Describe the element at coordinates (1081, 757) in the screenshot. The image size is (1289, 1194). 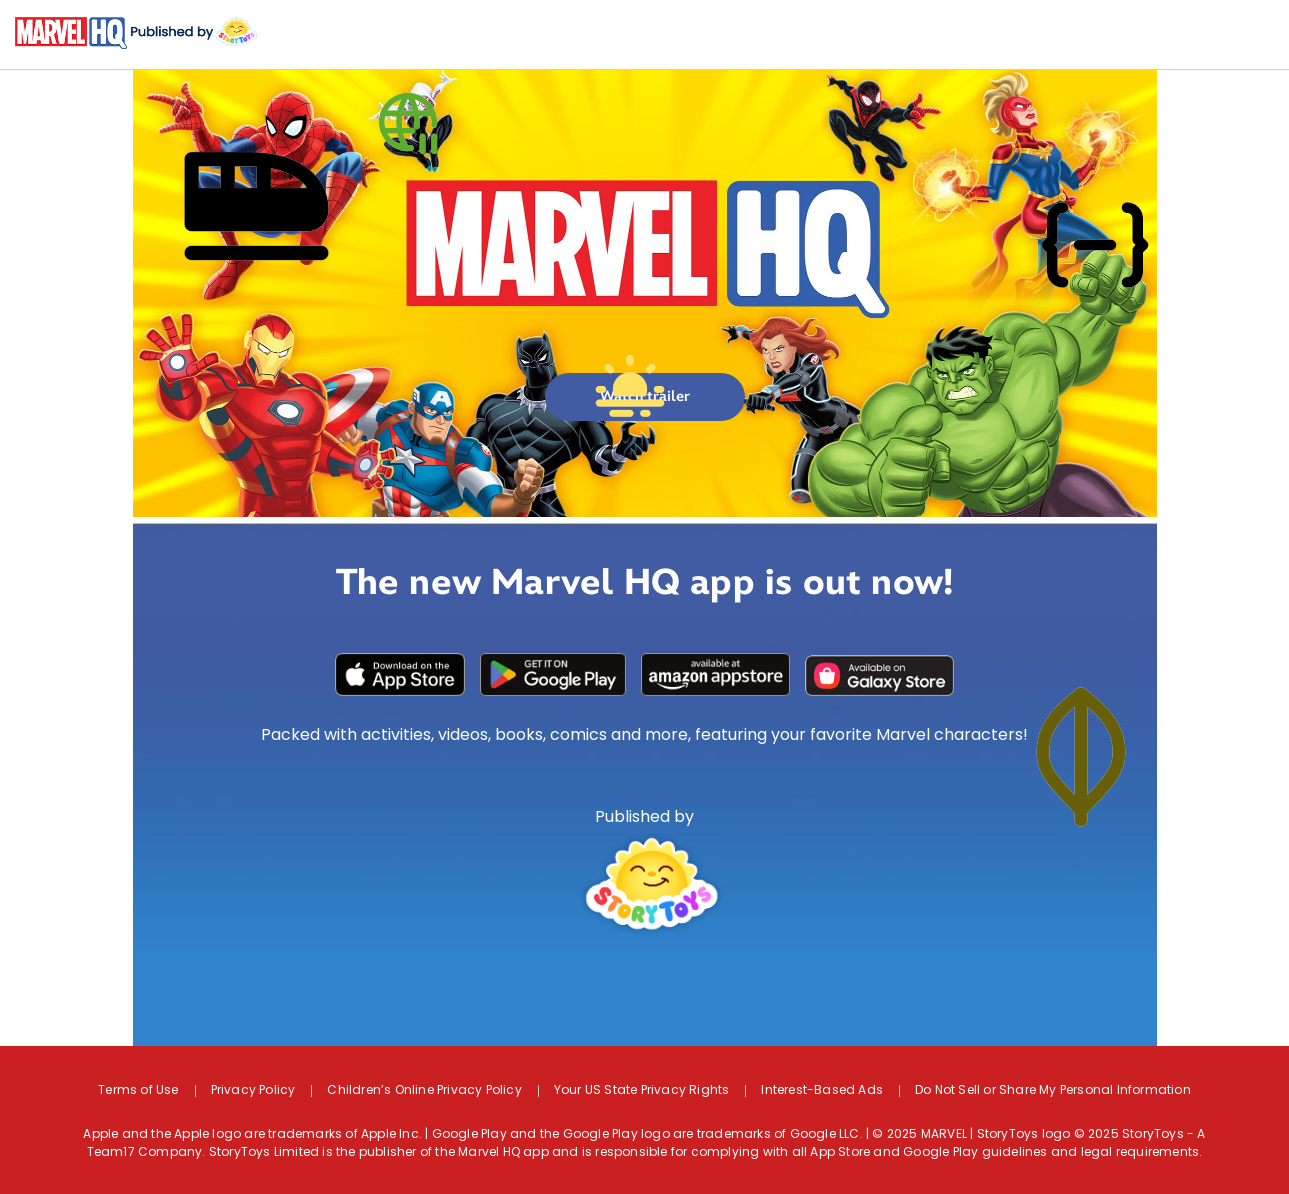
I see `MongoDB database service logo` at that location.